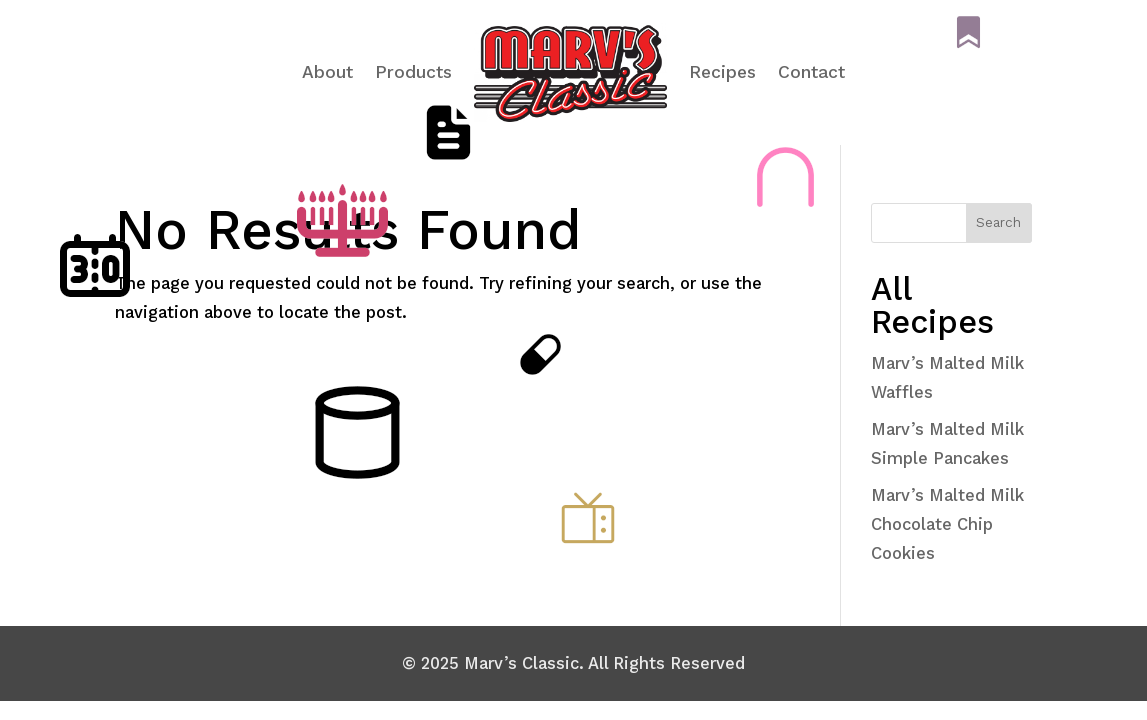 This screenshot has width=1147, height=720. What do you see at coordinates (95, 269) in the screenshot?
I see `view game or match scores` at bounding box center [95, 269].